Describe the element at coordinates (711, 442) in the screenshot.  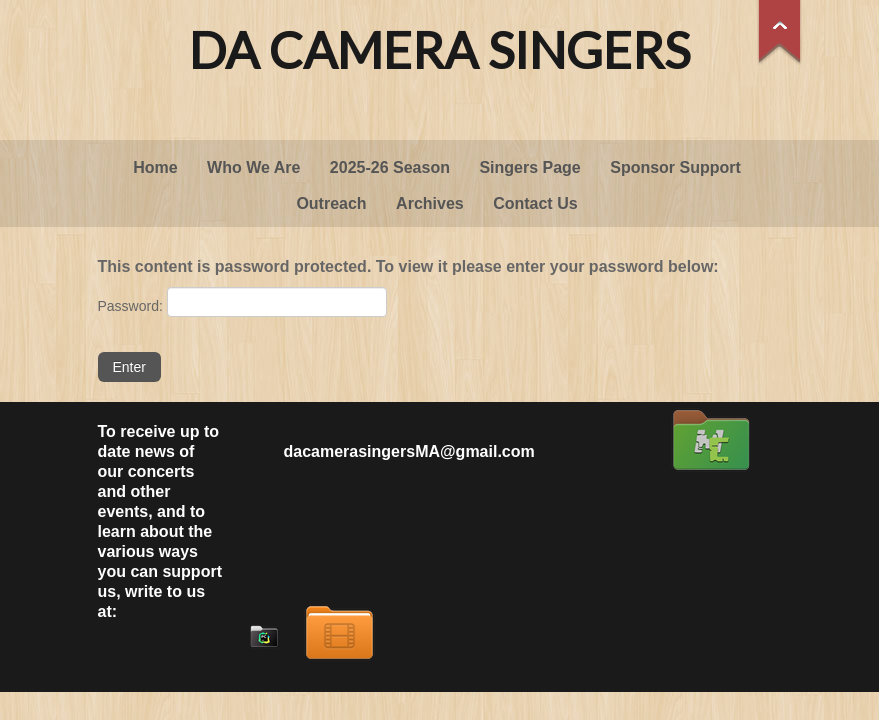
I see `open mcreator project files folder` at that location.